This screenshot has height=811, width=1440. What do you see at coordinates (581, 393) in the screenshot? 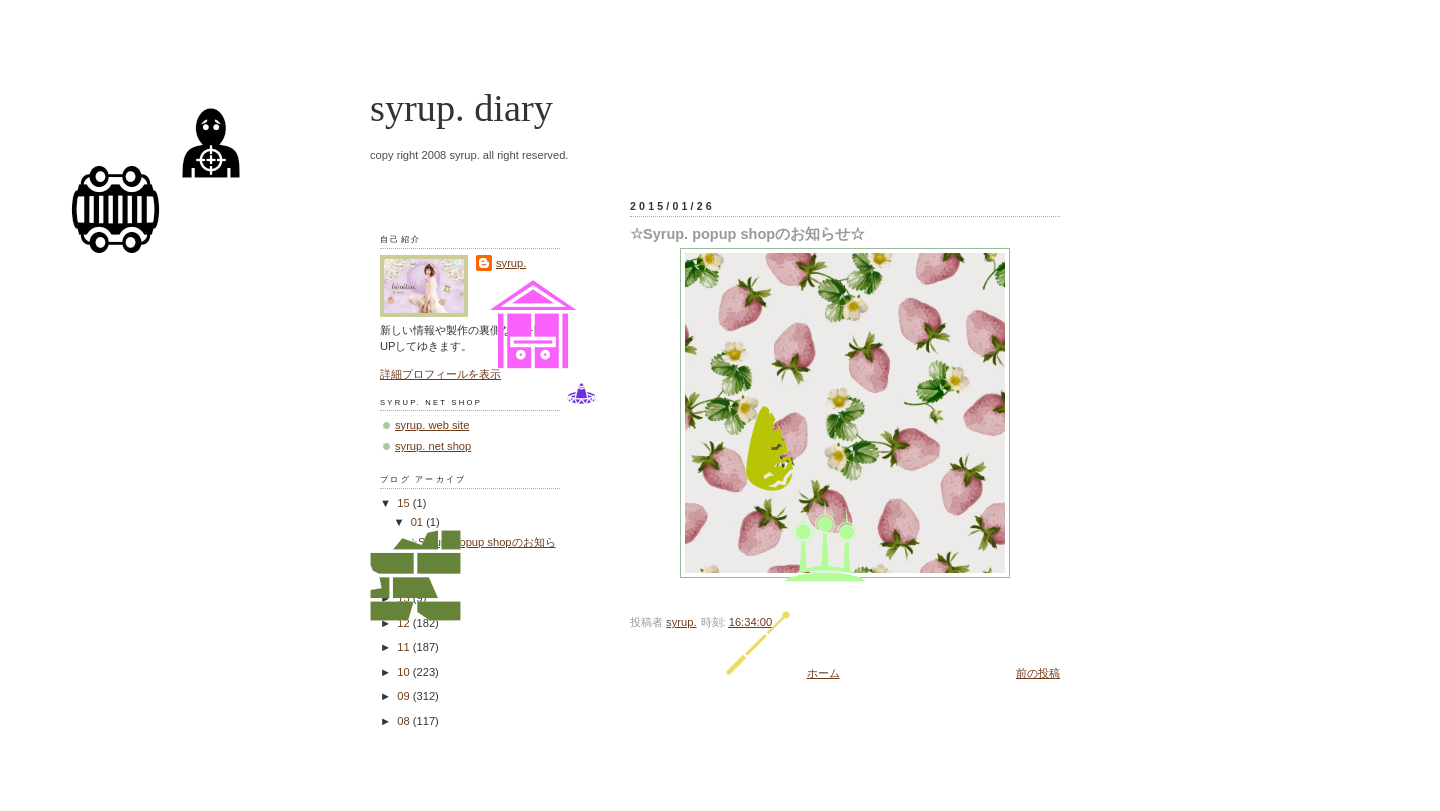
I see `select mexican or latin american themed content` at bounding box center [581, 393].